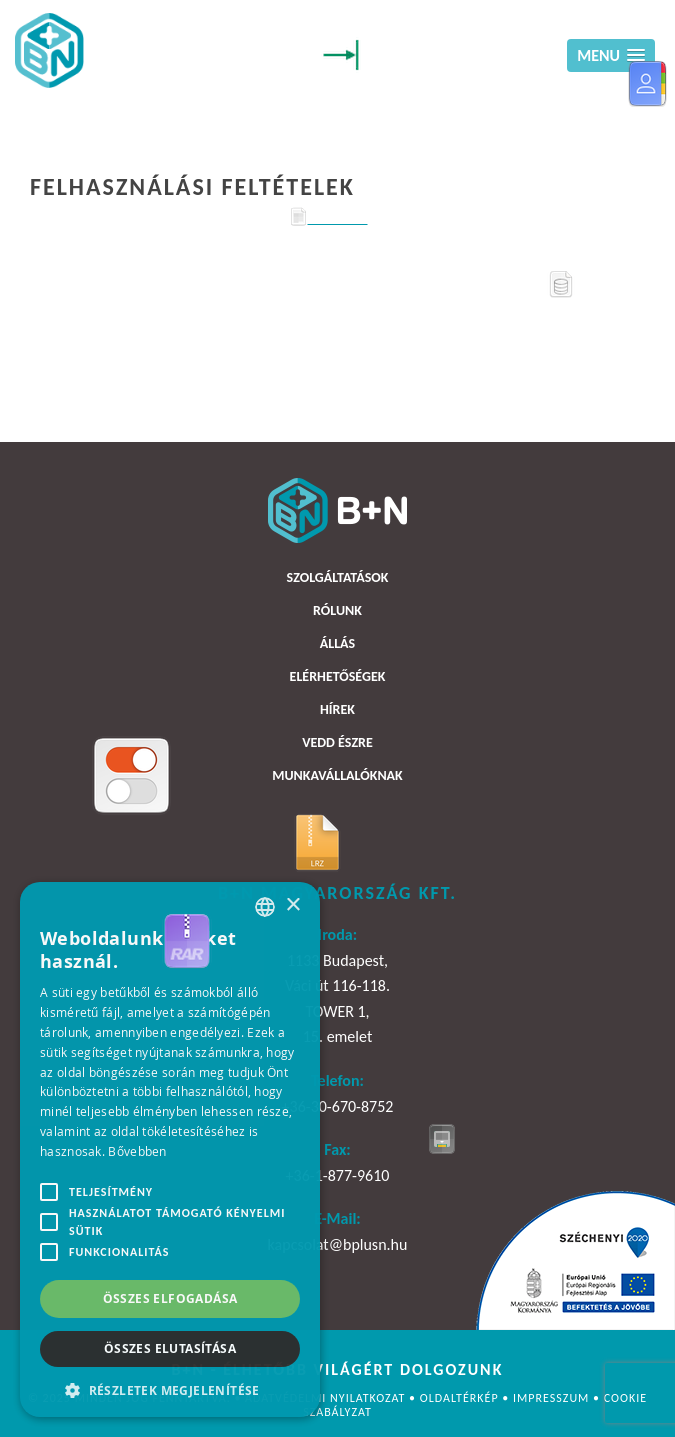 This screenshot has height=1437, width=675. What do you see at coordinates (317, 843) in the screenshot?
I see `an lrzip compressed archive file` at bounding box center [317, 843].